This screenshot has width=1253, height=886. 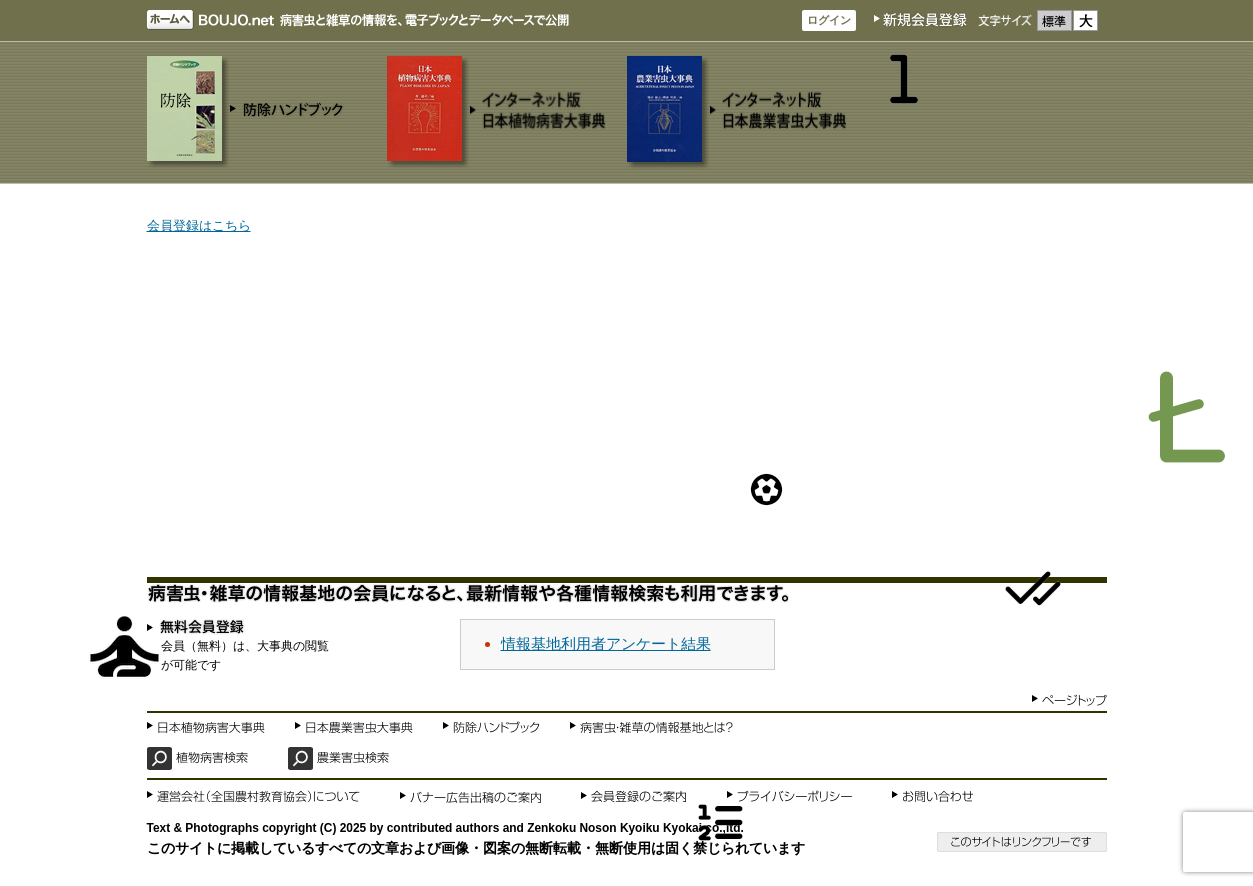 I want to click on indicates litecoin cryptocurrency, so click(x=1186, y=417).